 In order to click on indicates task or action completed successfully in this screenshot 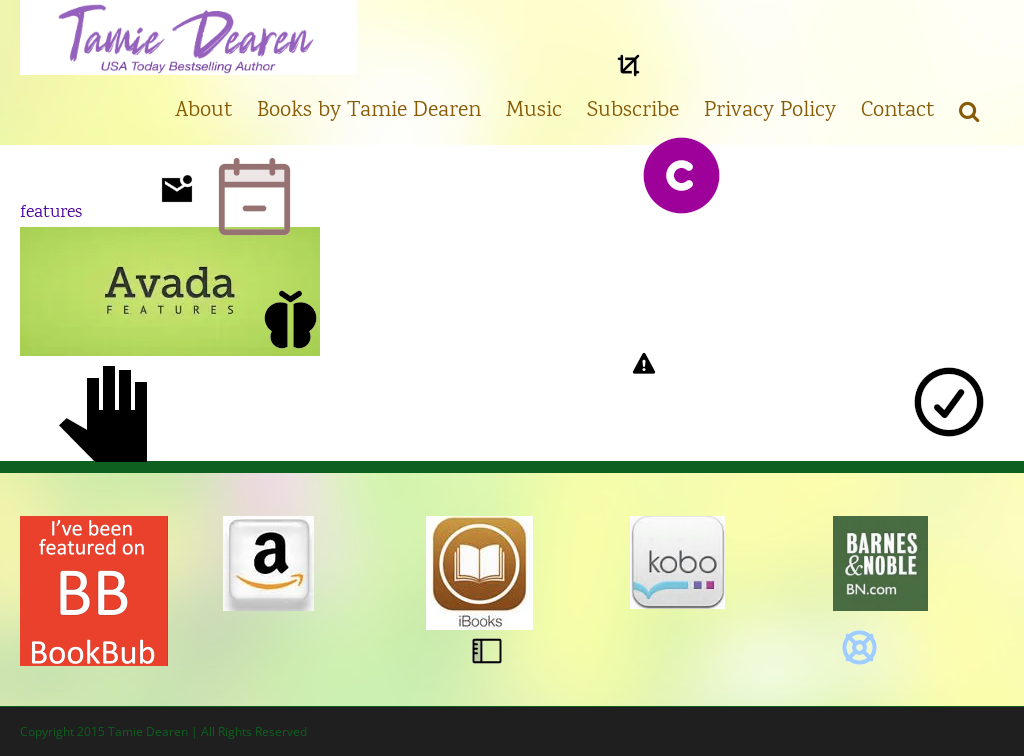, I will do `click(949, 402)`.